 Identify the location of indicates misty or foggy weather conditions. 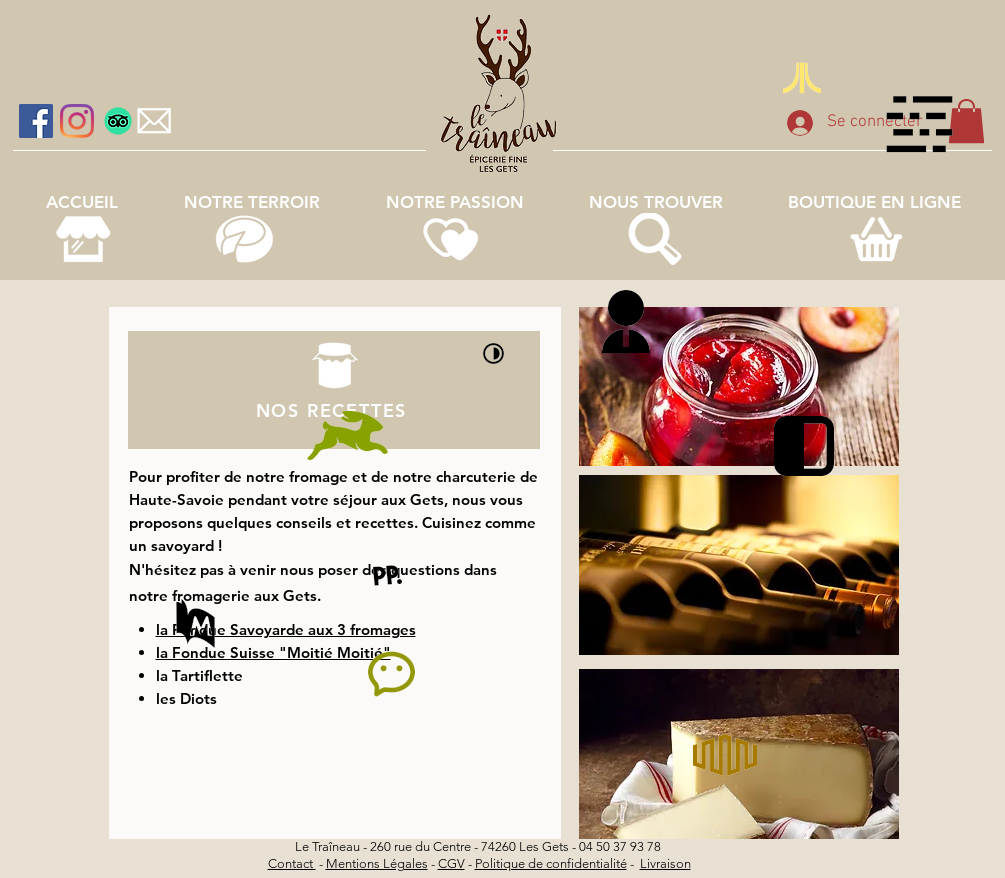
(919, 122).